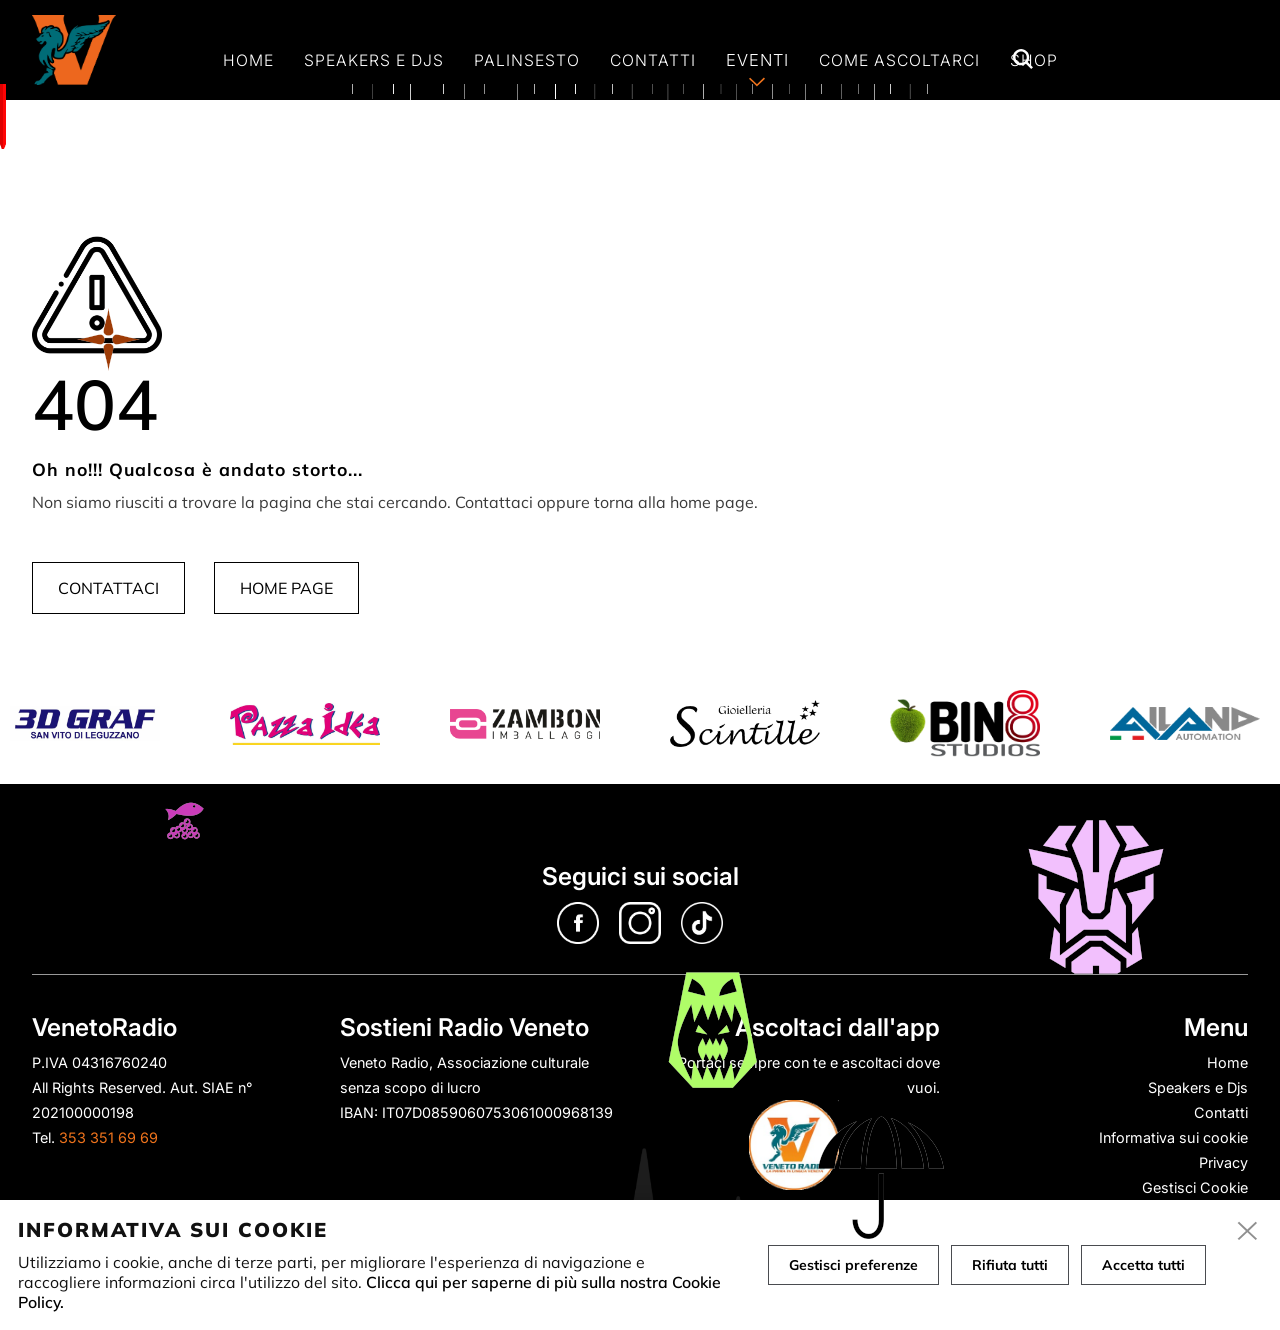 The width and height of the screenshot is (1280, 1330). I want to click on select swallow as your creature or avatar, so click(715, 1030).